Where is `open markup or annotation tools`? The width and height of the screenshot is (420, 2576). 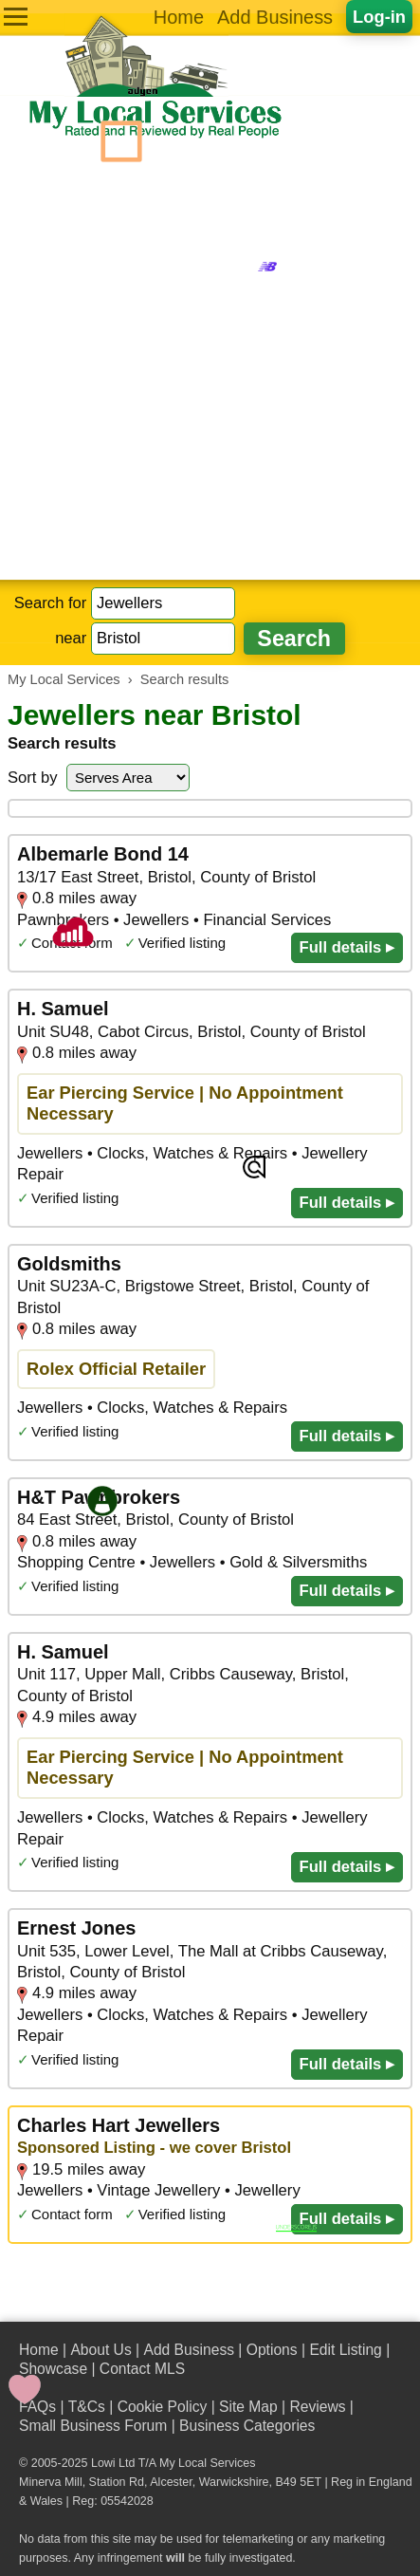
open markup or annotation tools is located at coordinates (102, 1501).